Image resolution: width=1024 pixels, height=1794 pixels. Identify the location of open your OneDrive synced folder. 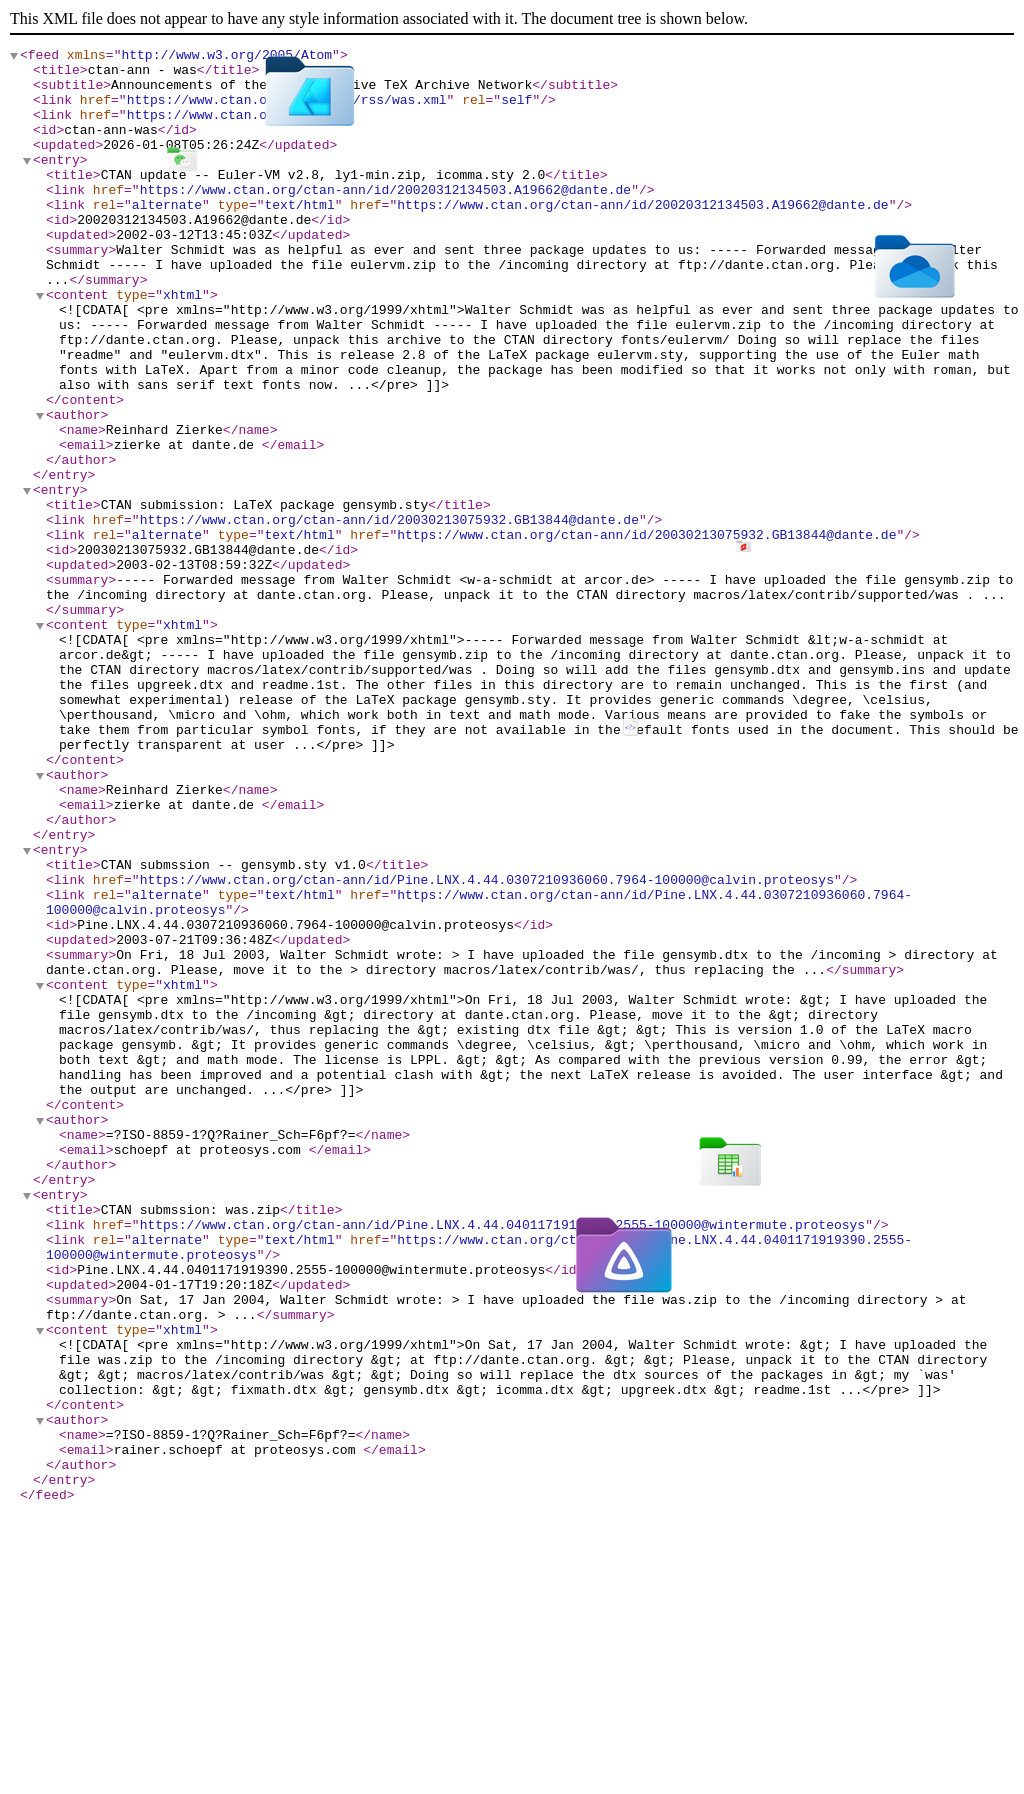
(914, 268).